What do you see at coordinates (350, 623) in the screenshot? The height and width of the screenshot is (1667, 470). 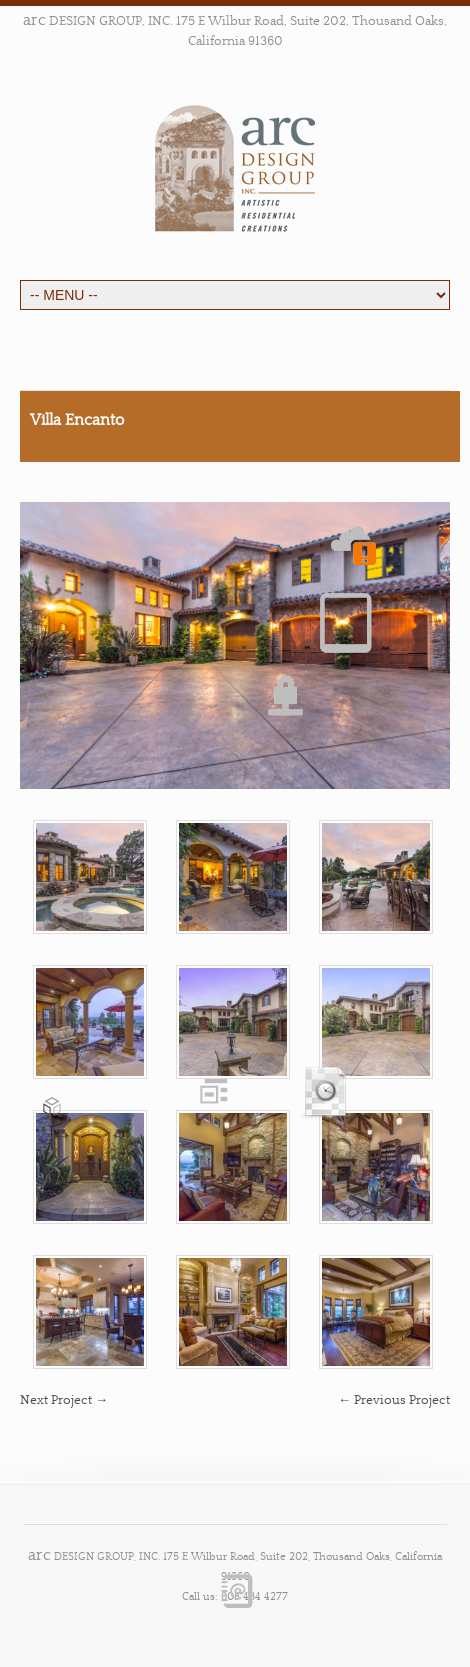 I see `indicates an iPad or Apple tablet device` at bounding box center [350, 623].